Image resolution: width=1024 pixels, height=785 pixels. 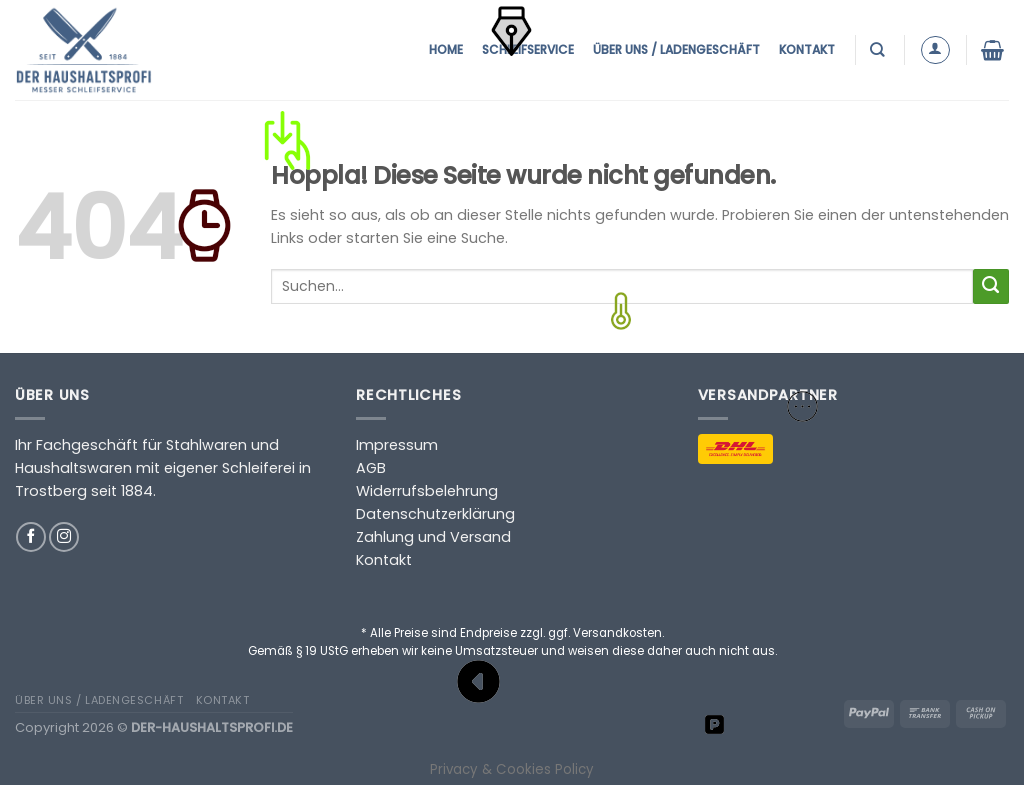 I want to click on withdraw funds or cash out, so click(x=284, y=140).